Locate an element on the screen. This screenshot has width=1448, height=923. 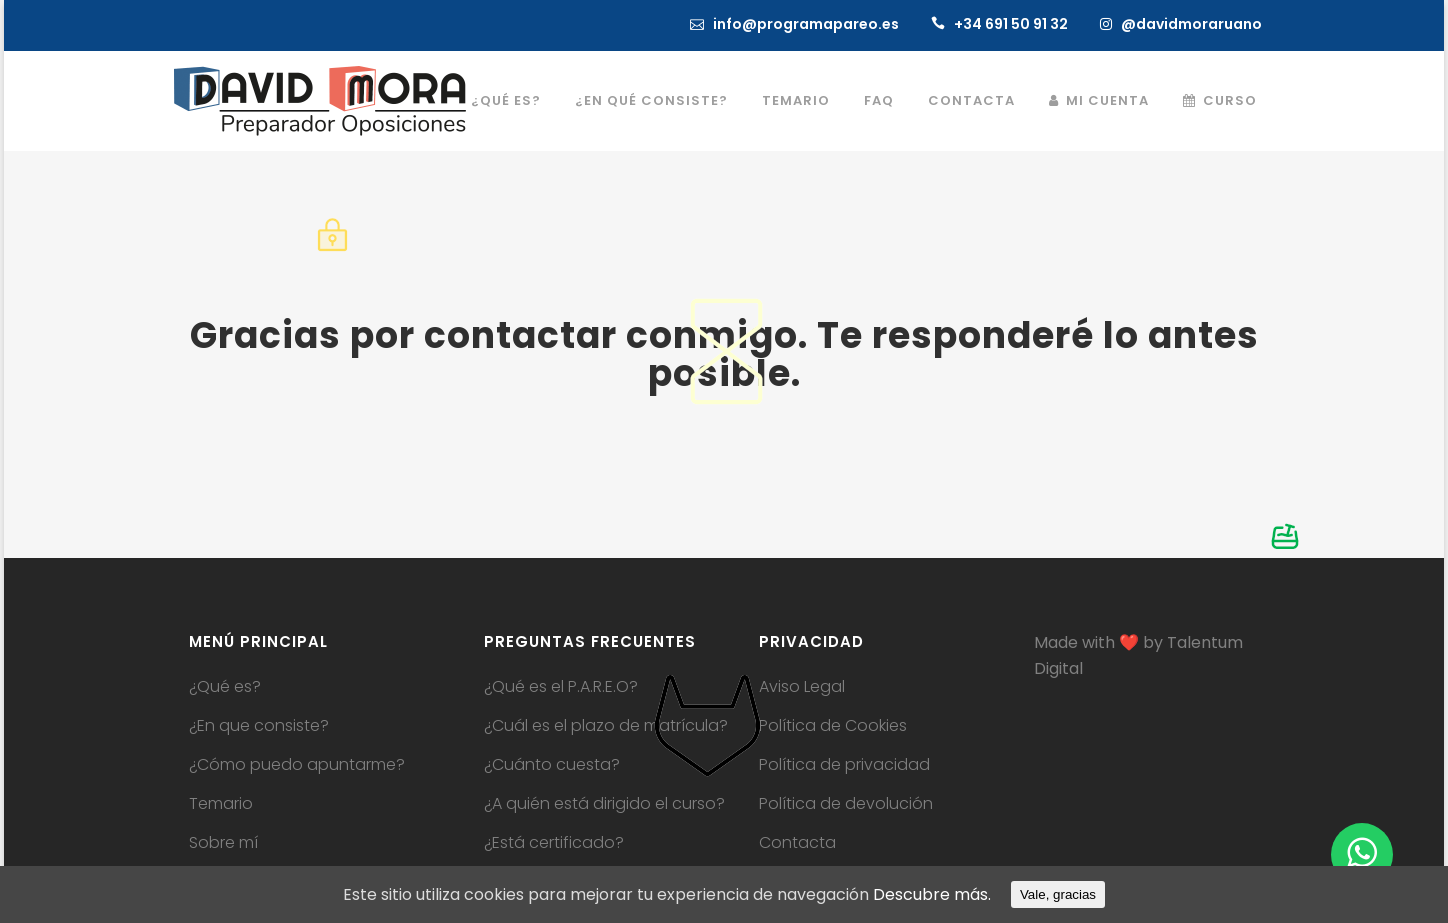
indicates loading or processing in progress is located at coordinates (726, 351).